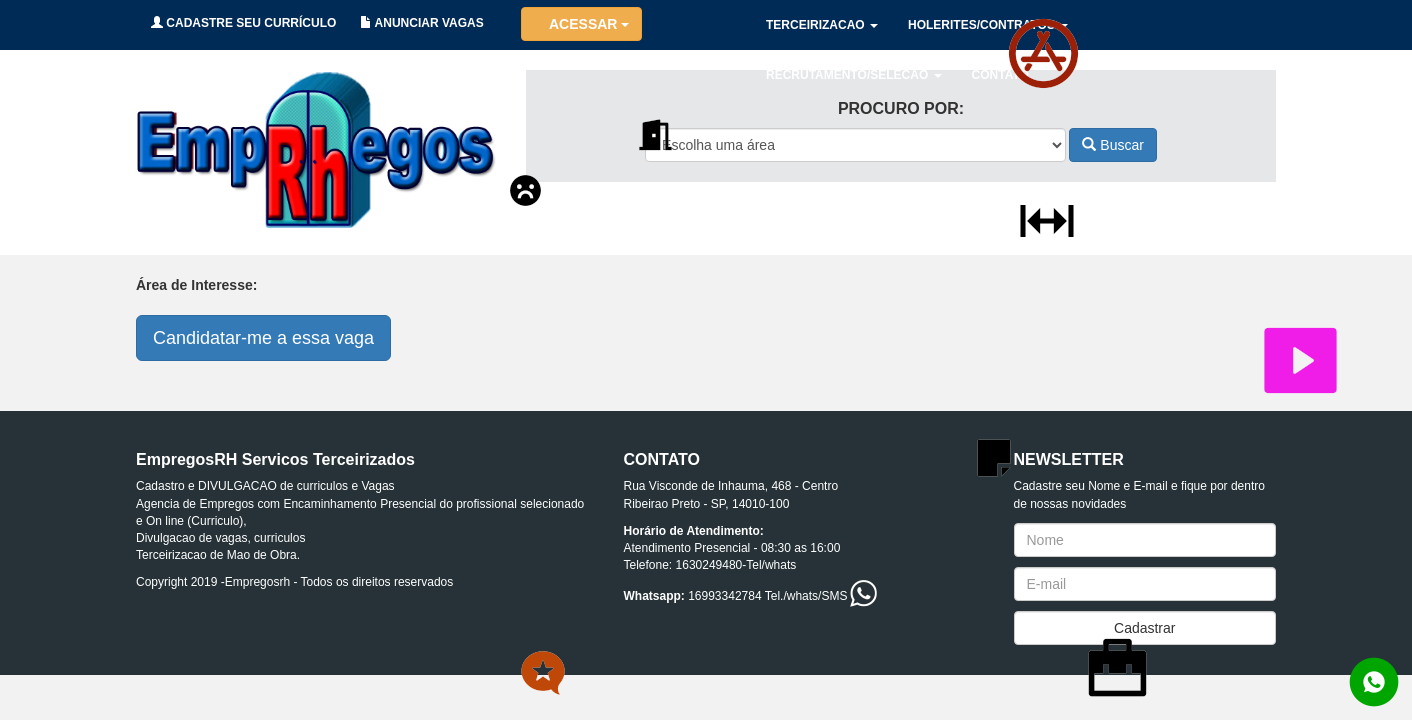 This screenshot has width=1412, height=720. I want to click on rate experience as negative or unsatisfied, so click(525, 190).